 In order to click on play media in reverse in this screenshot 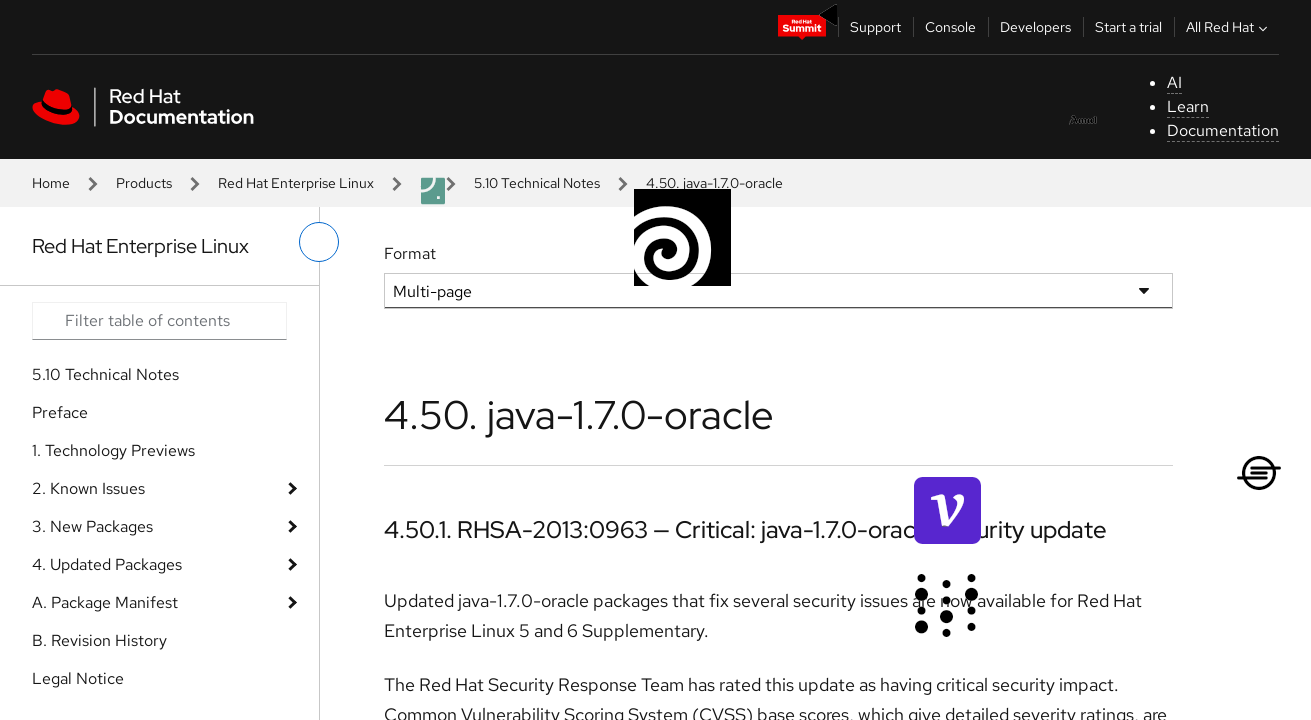, I will do `click(830, 15)`.